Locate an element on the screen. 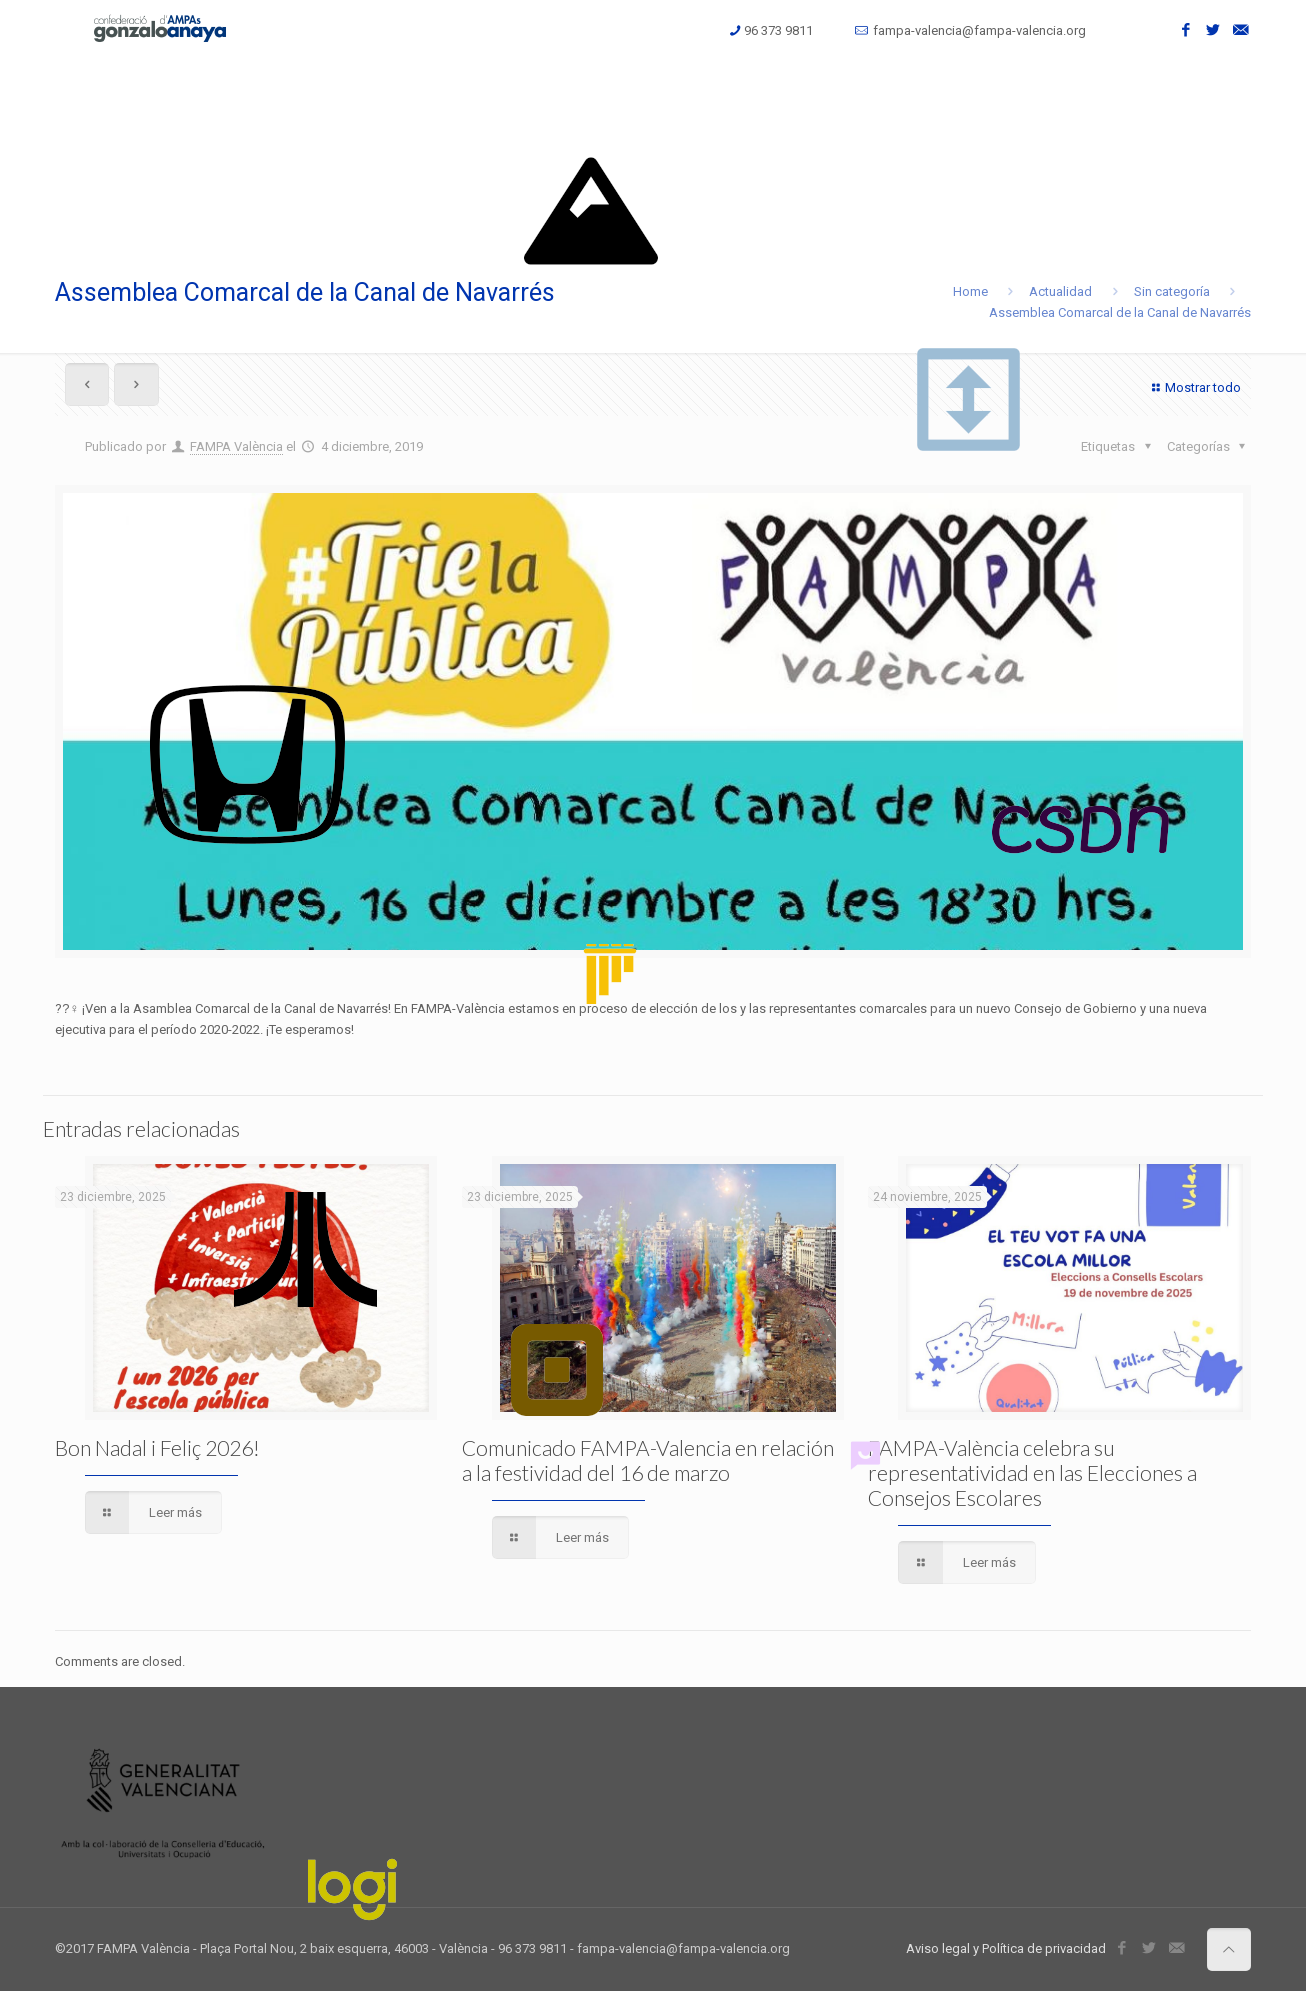 Image resolution: width=1306 pixels, height=1991 pixels. open a friendly chat or messaging app is located at coordinates (865, 1454).